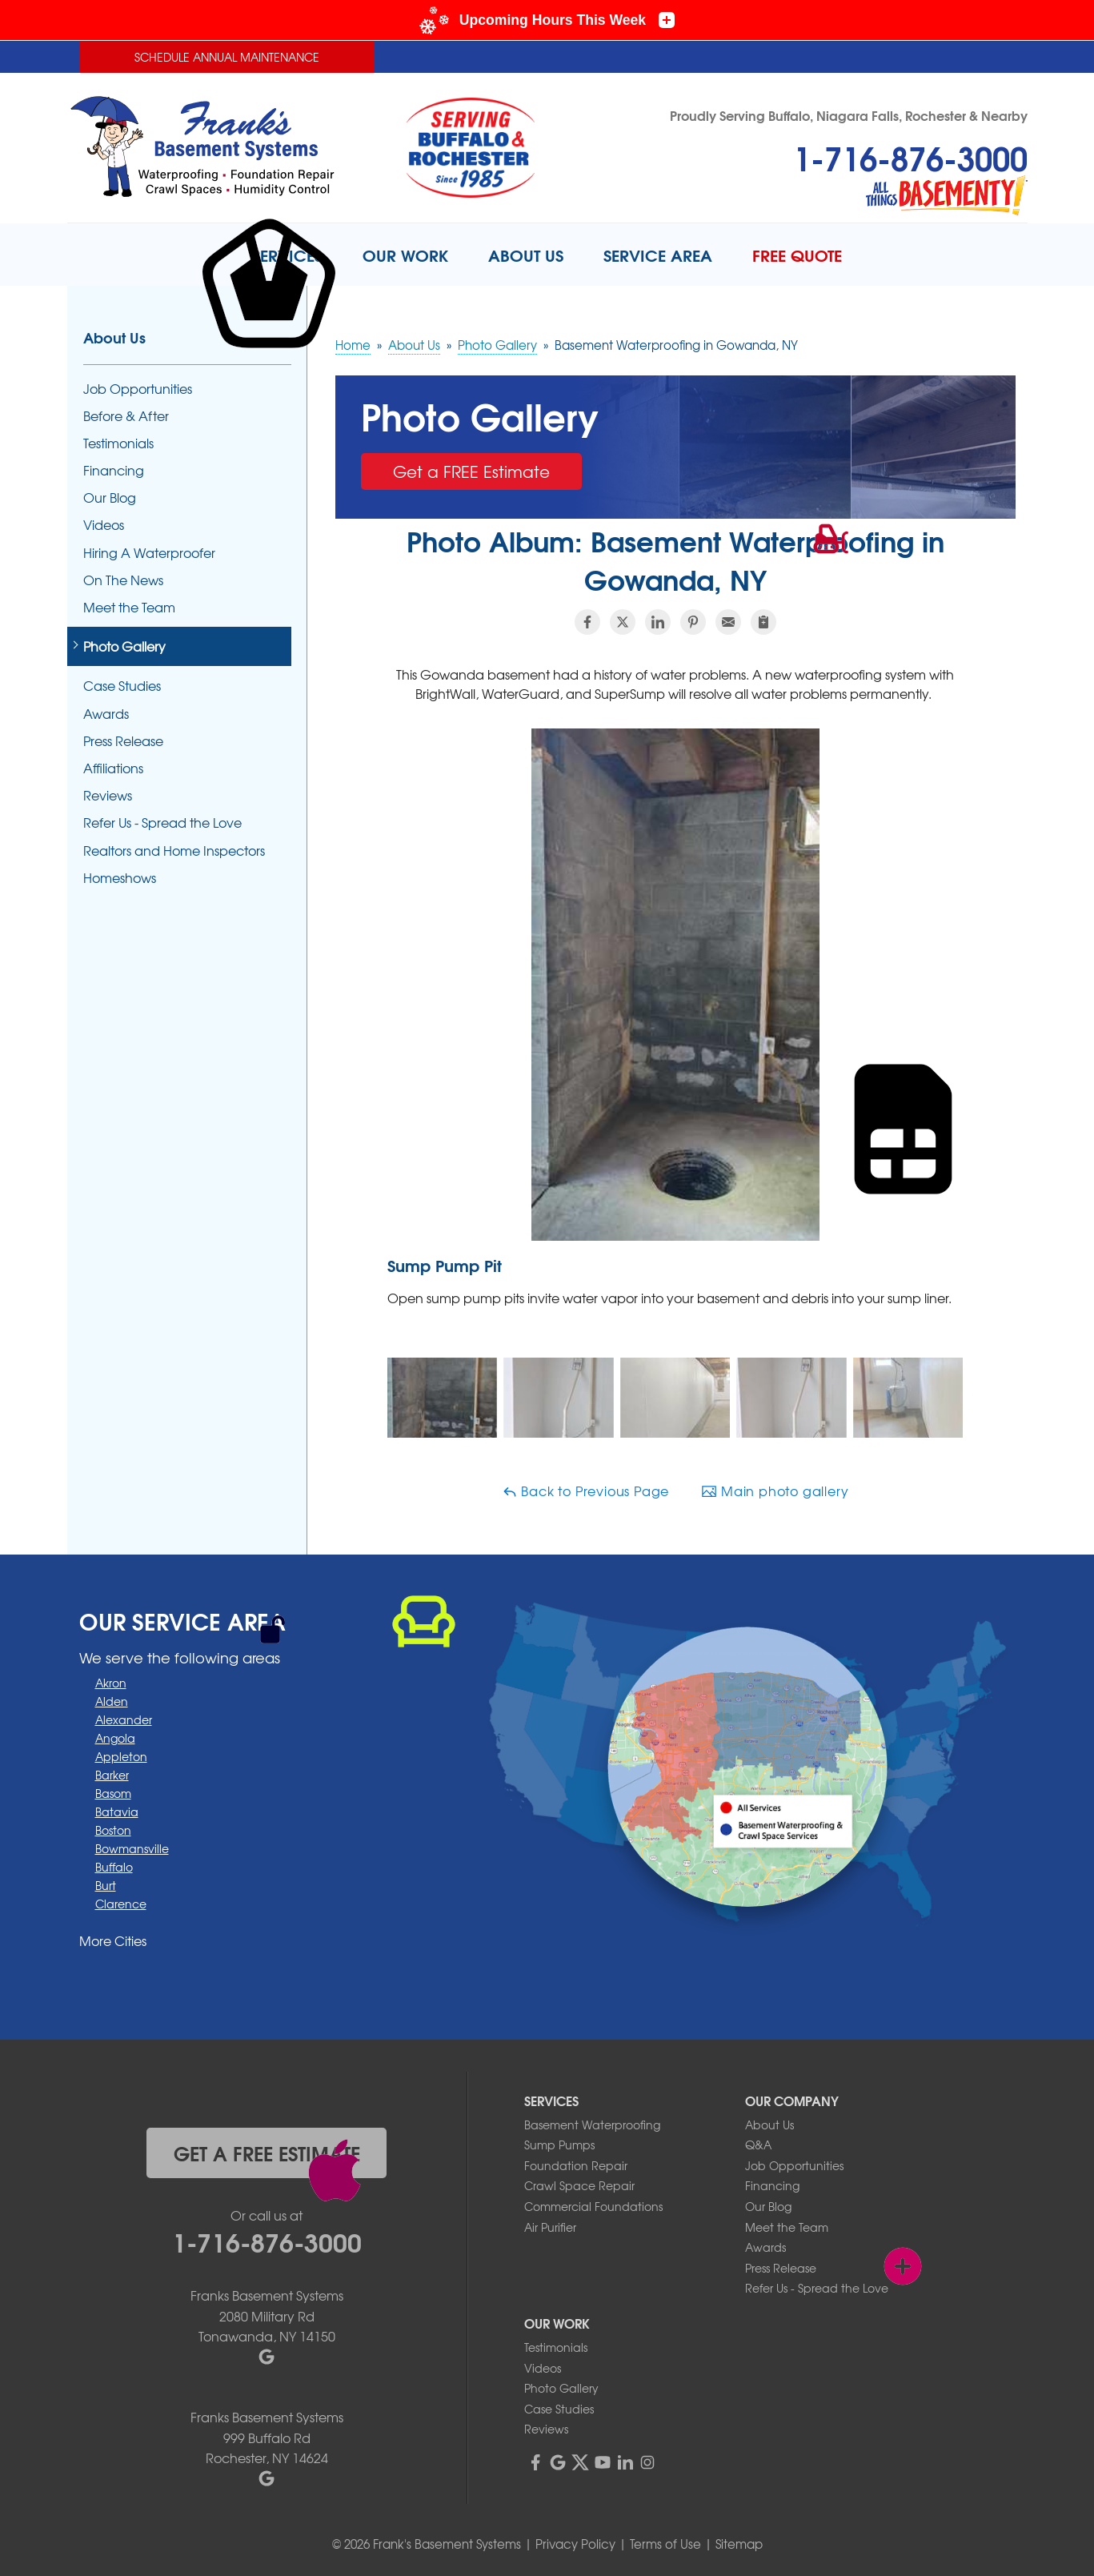 This screenshot has height=2576, width=1094. What do you see at coordinates (830, 539) in the screenshot?
I see `indicates snow removal services active` at bounding box center [830, 539].